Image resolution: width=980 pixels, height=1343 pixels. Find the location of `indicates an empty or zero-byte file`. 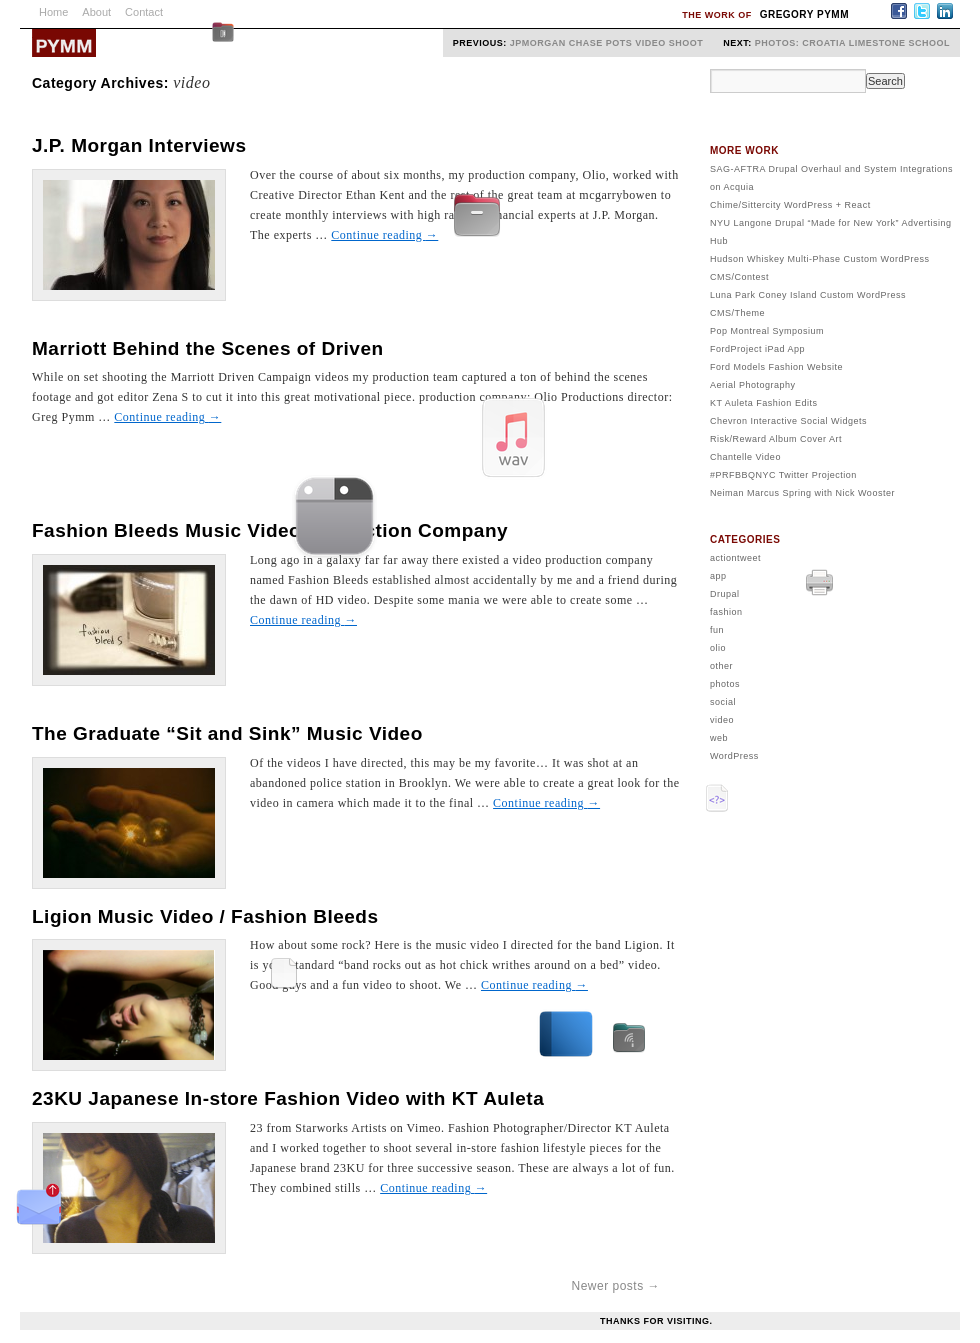

indicates an empty or zero-byte file is located at coordinates (284, 973).